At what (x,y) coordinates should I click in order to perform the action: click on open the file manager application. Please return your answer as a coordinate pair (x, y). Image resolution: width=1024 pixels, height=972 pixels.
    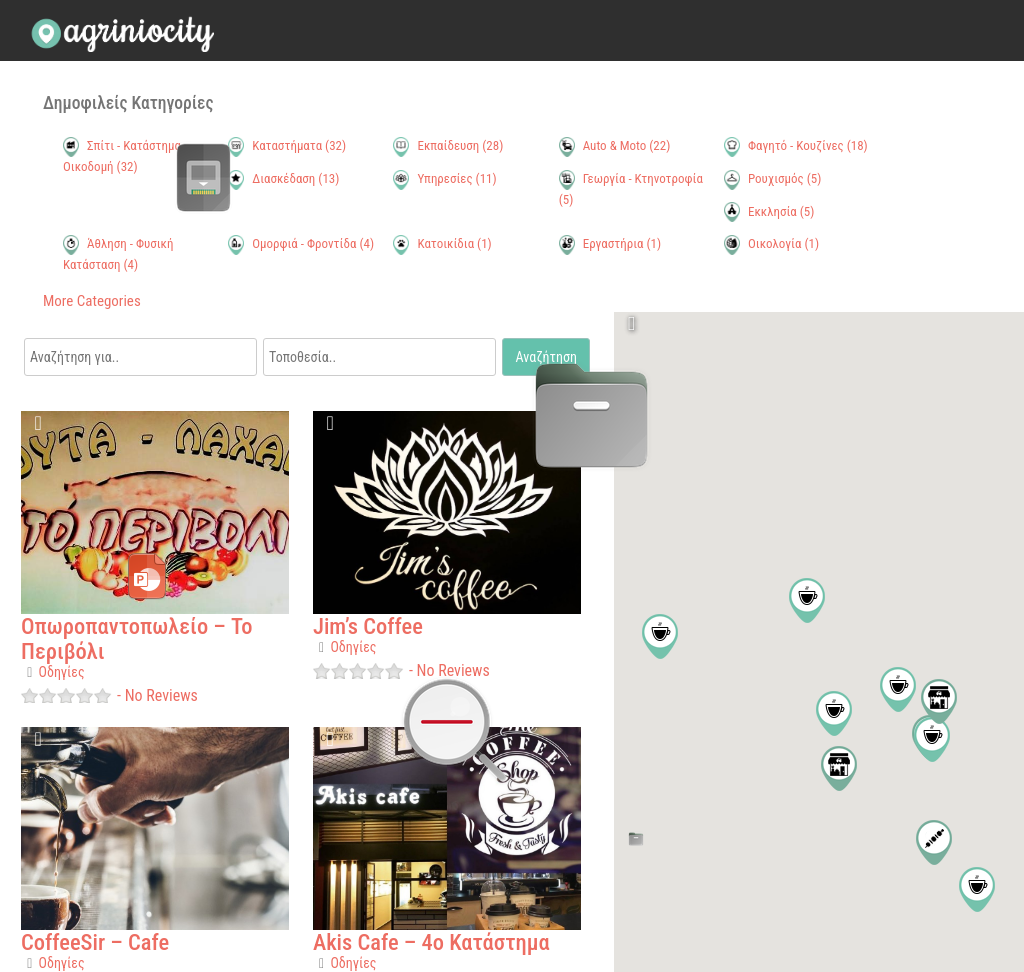
    Looking at the image, I should click on (636, 839).